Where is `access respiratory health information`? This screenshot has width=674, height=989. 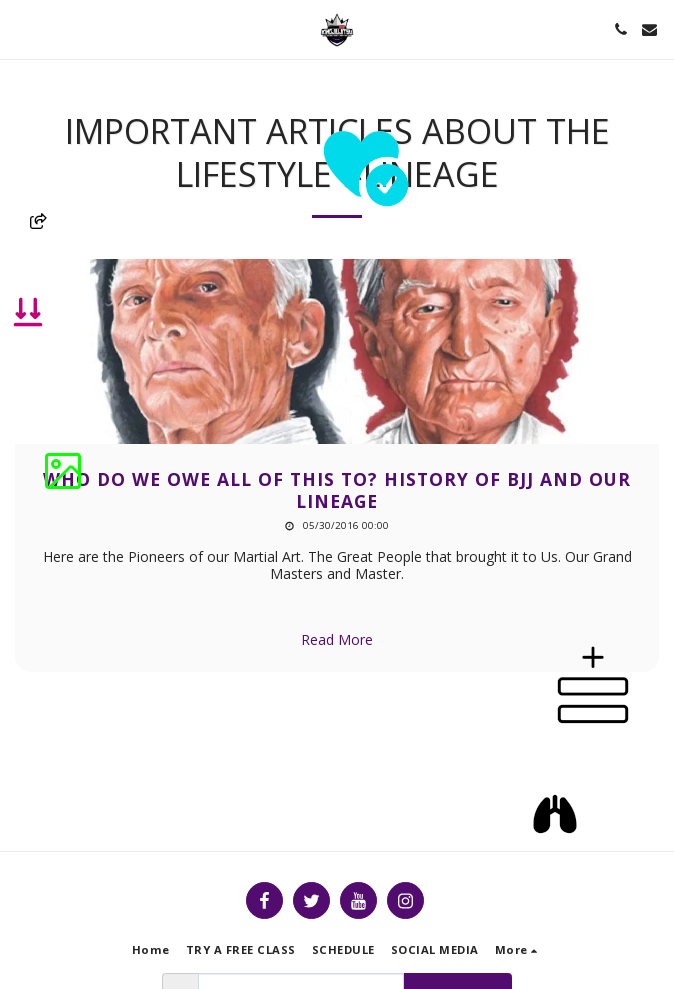 access respiratory health information is located at coordinates (555, 814).